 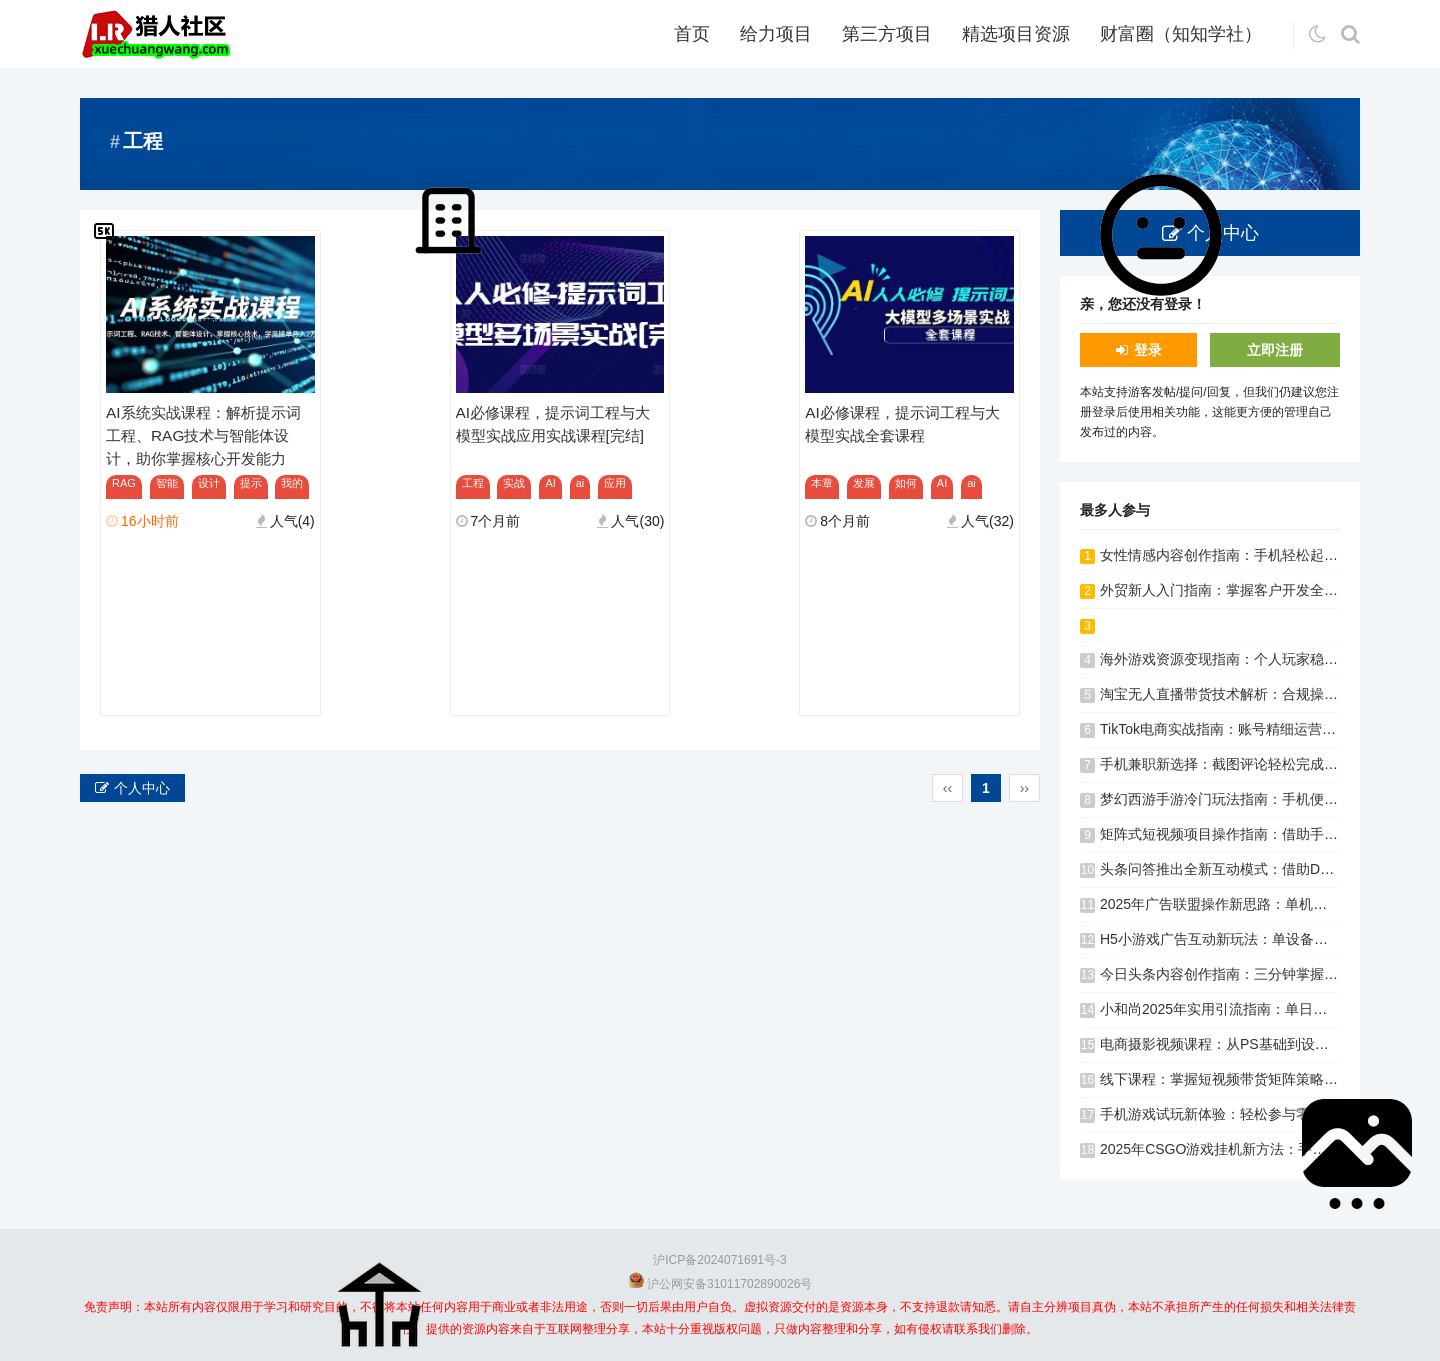 I want to click on view building or property details, so click(x=448, y=220).